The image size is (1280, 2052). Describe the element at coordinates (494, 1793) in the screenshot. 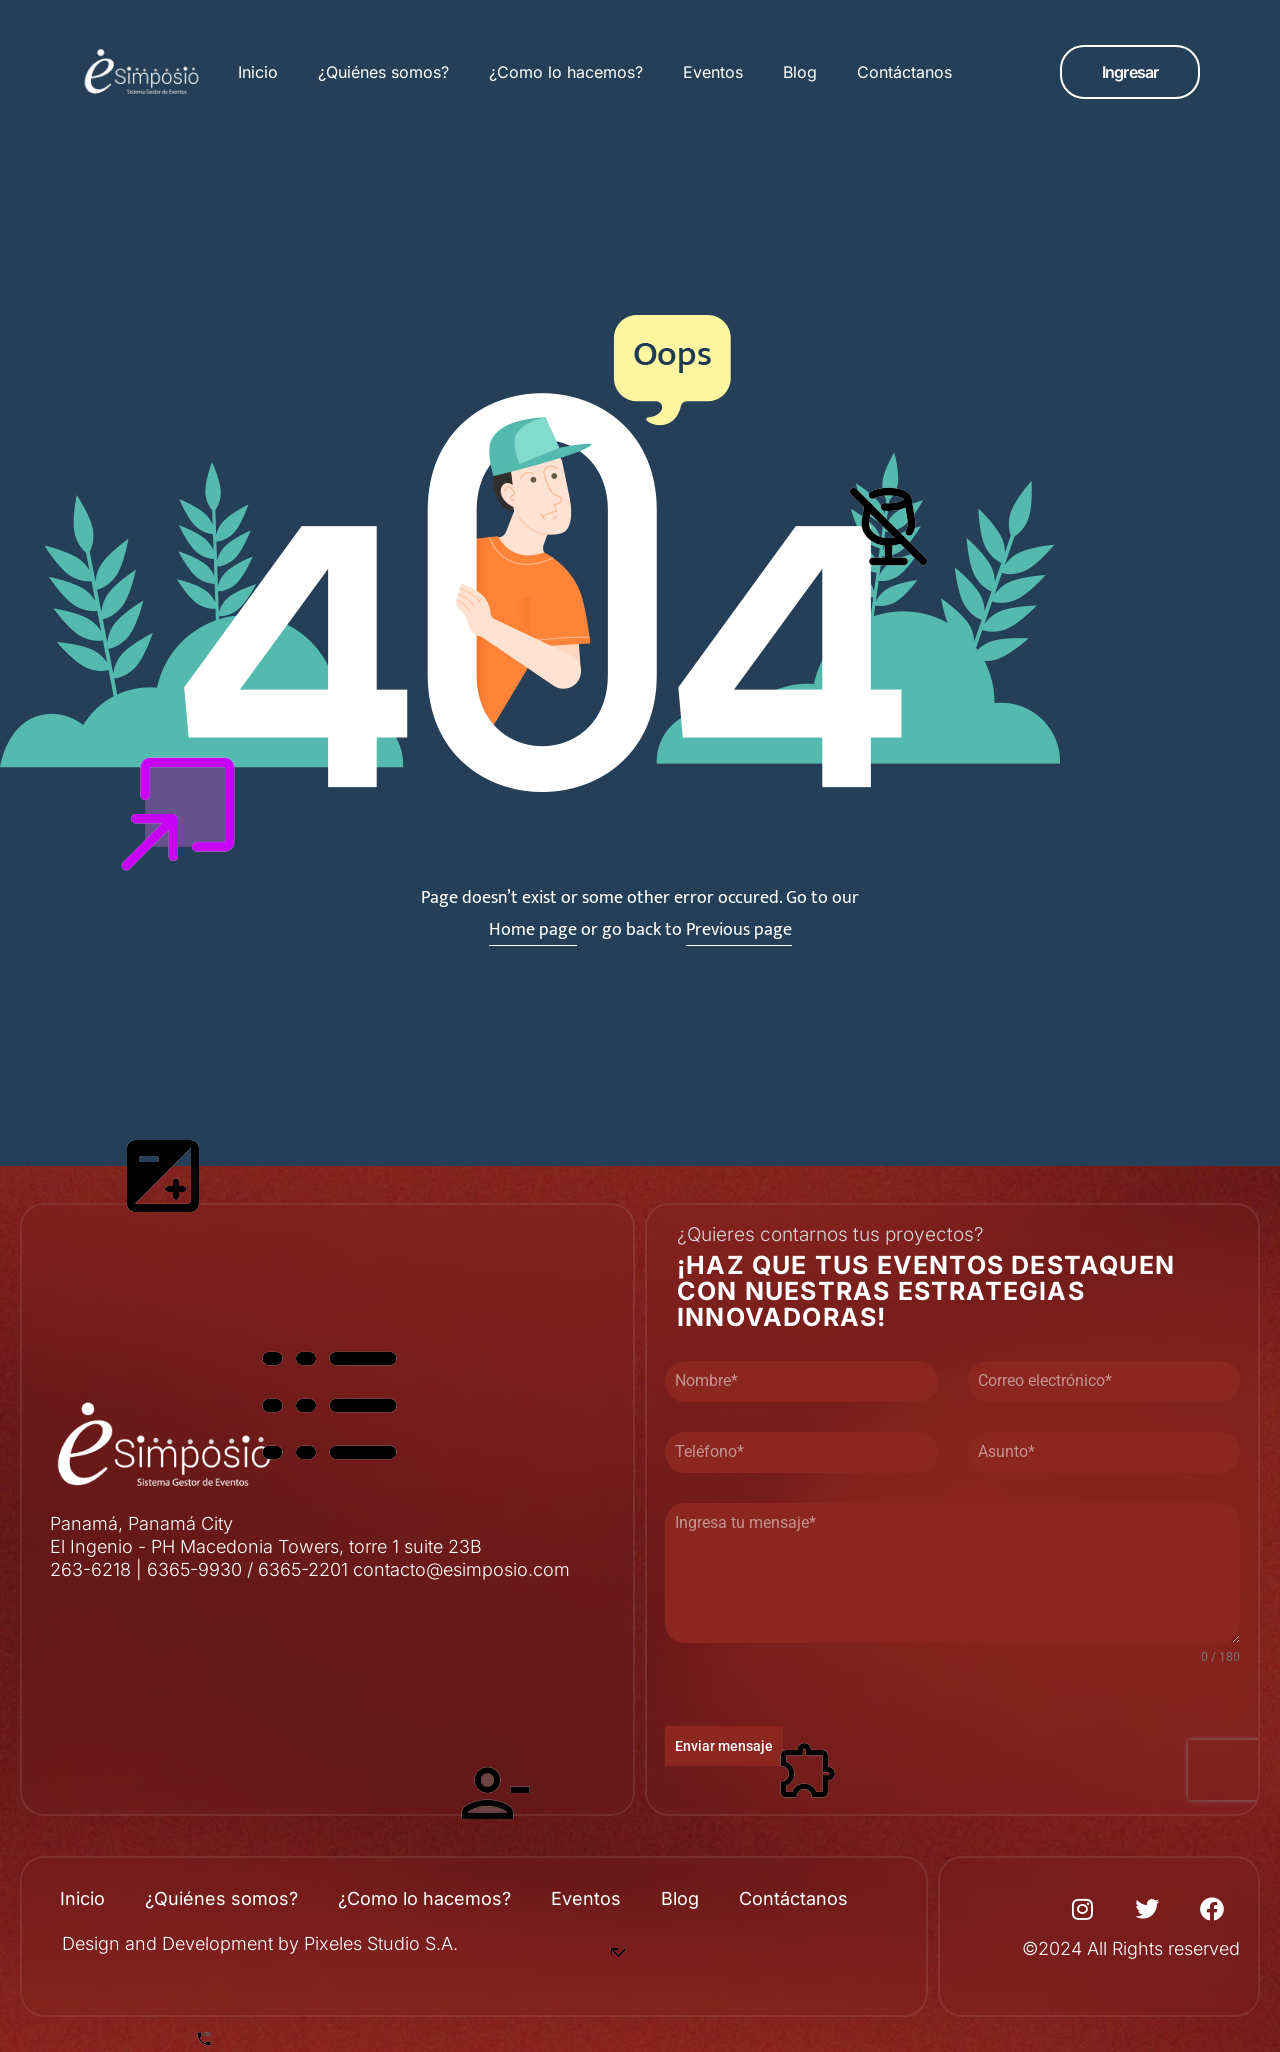

I see `remove a contact or friend` at that location.